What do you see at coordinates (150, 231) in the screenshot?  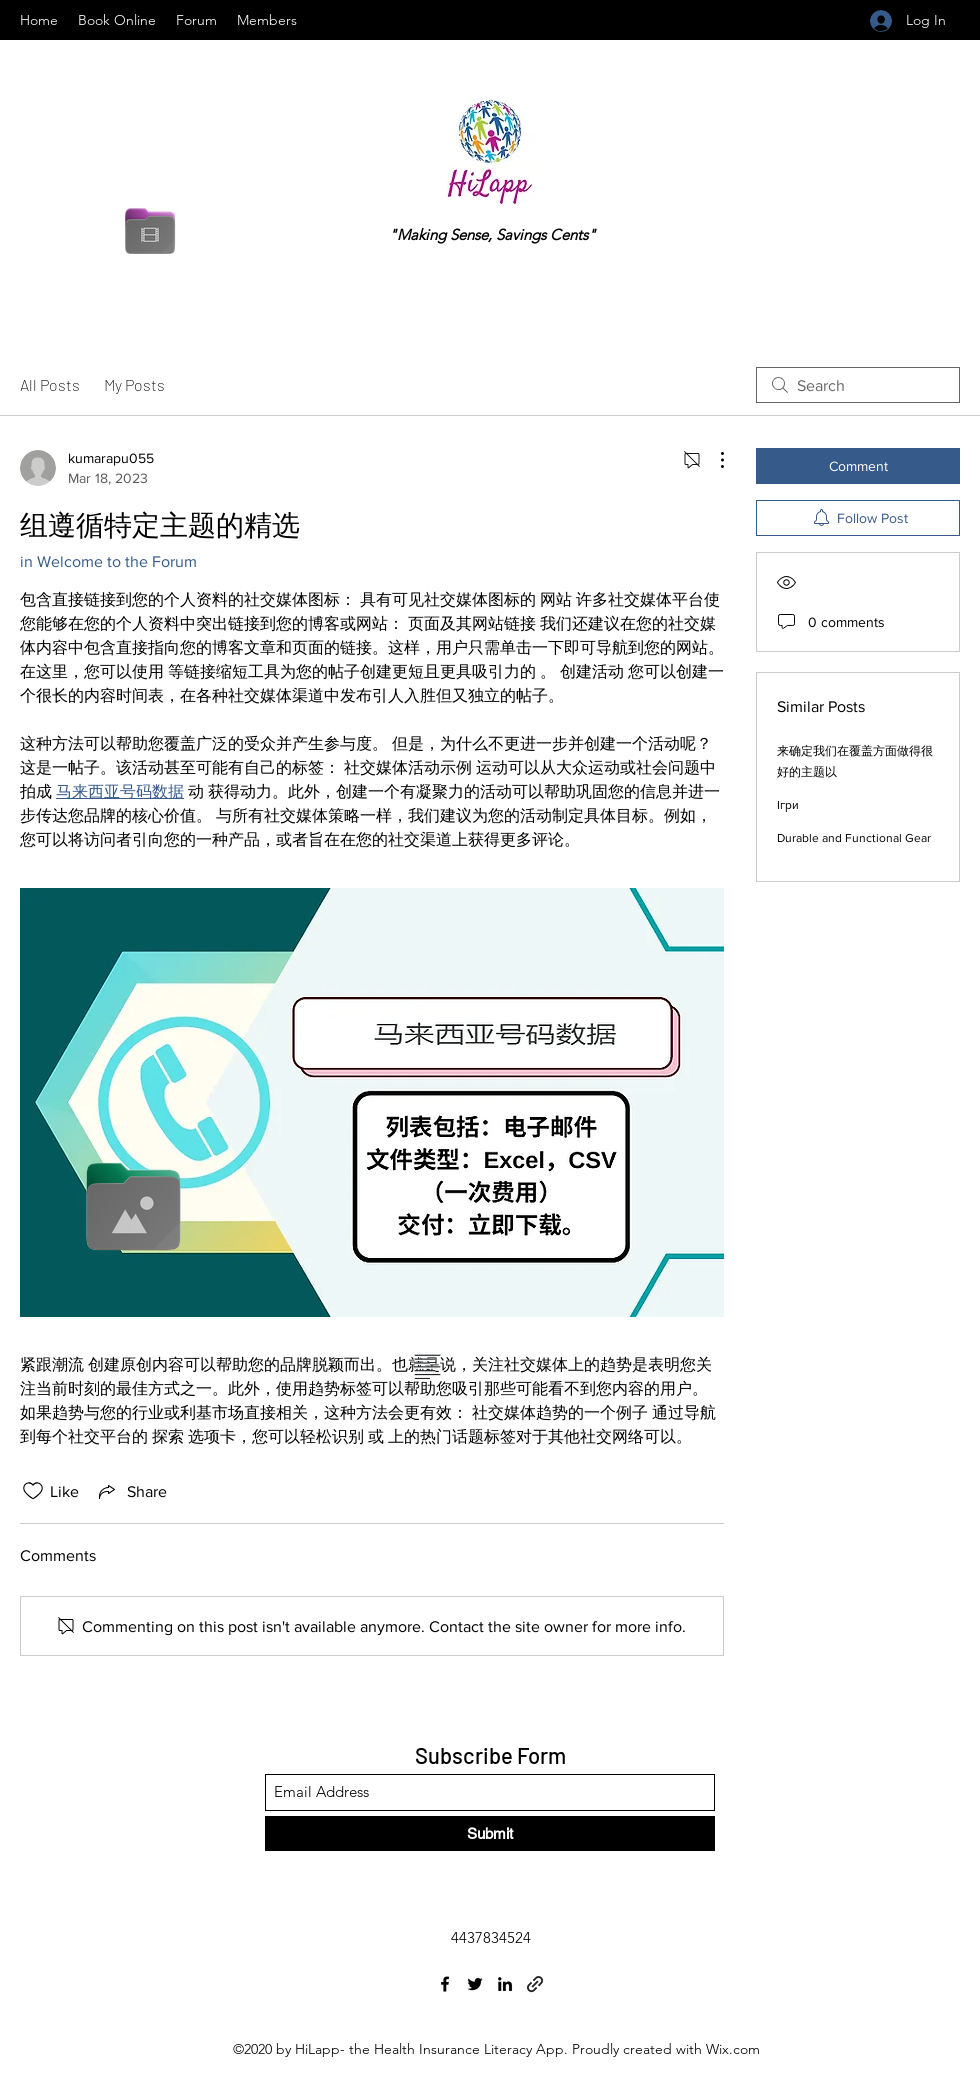 I see `open your videos folder` at bounding box center [150, 231].